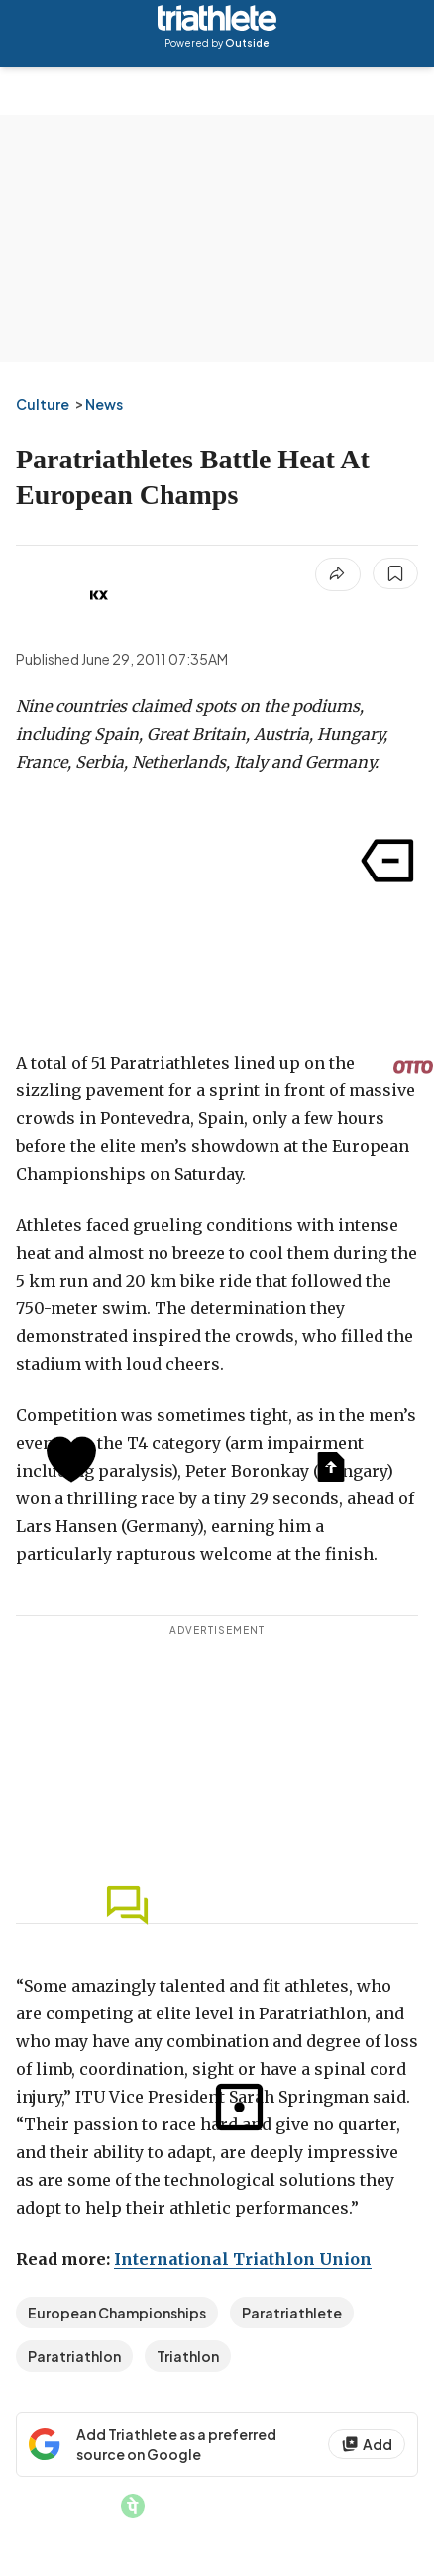 This screenshot has width=434, height=2576. I want to click on upload a file or document, so click(331, 1467).